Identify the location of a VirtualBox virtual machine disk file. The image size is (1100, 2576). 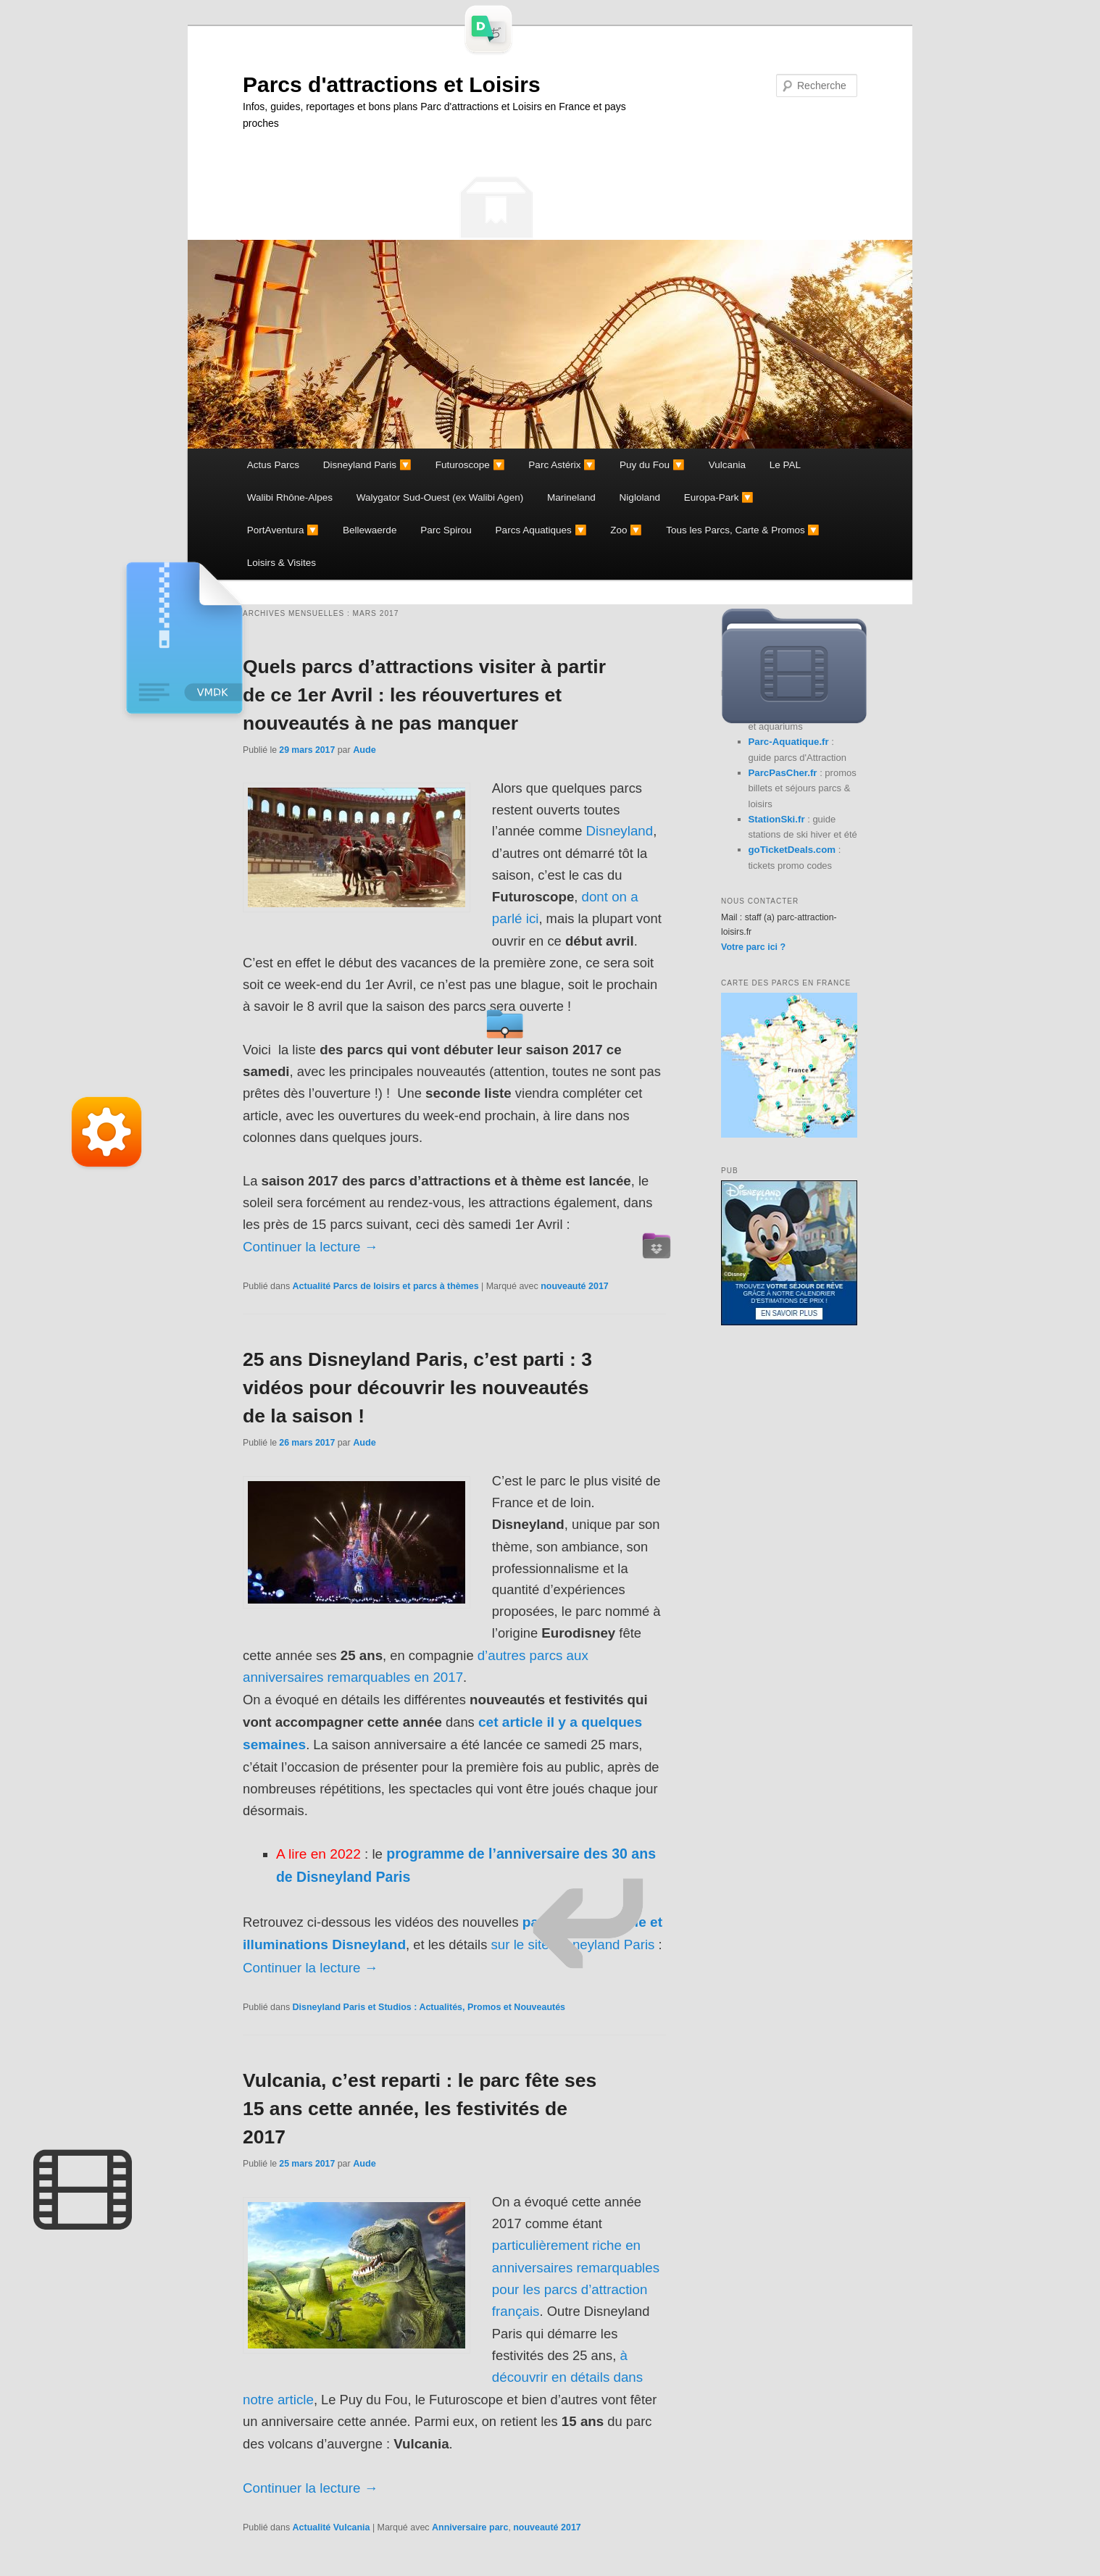
(184, 641).